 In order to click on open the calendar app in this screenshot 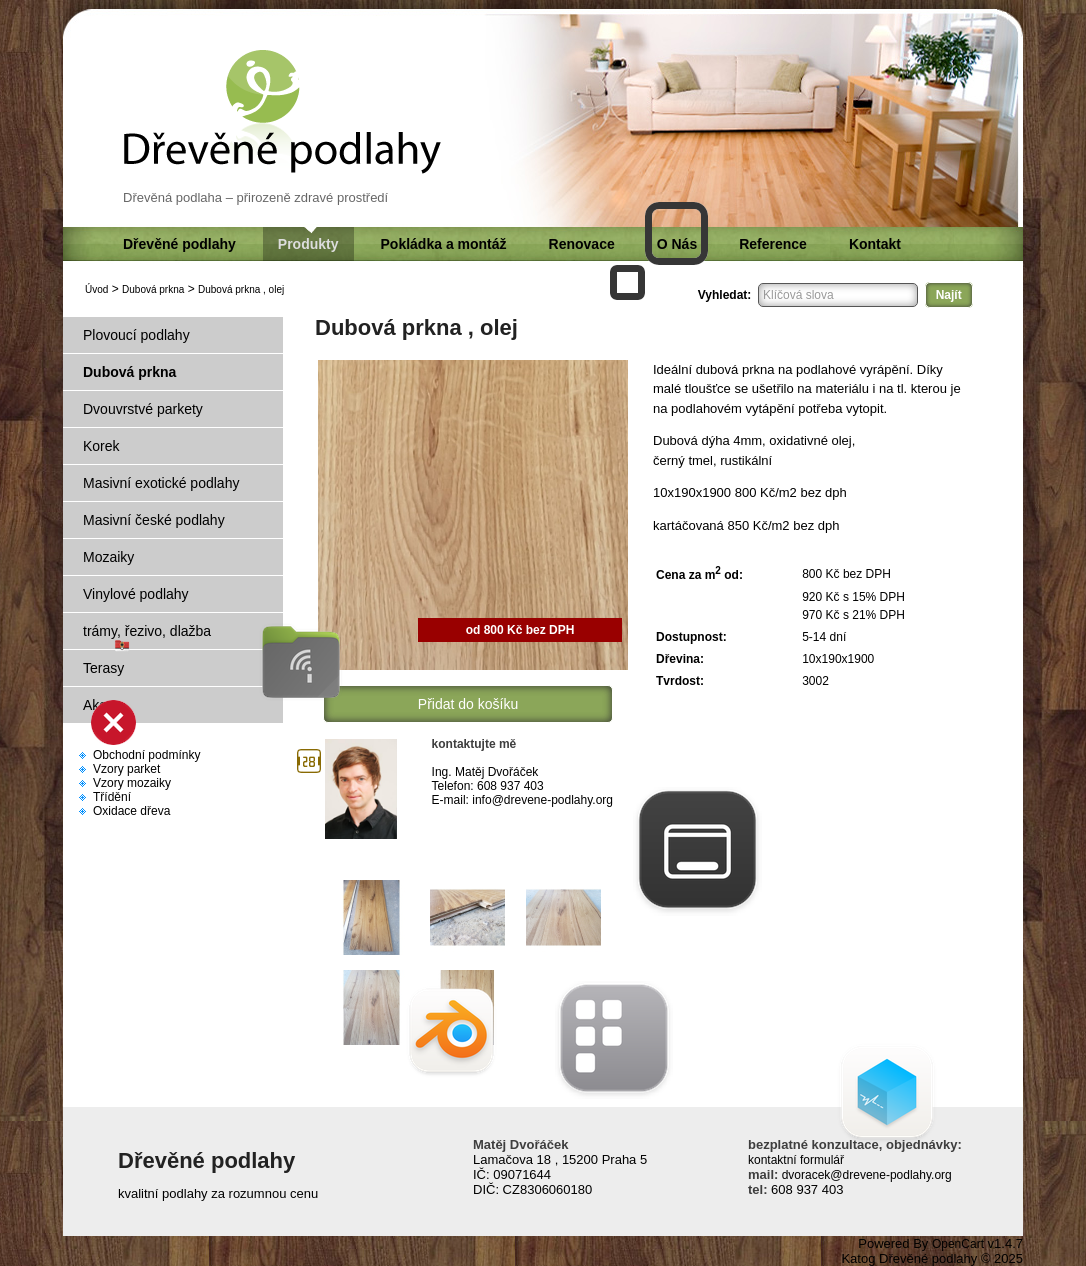, I will do `click(309, 761)`.